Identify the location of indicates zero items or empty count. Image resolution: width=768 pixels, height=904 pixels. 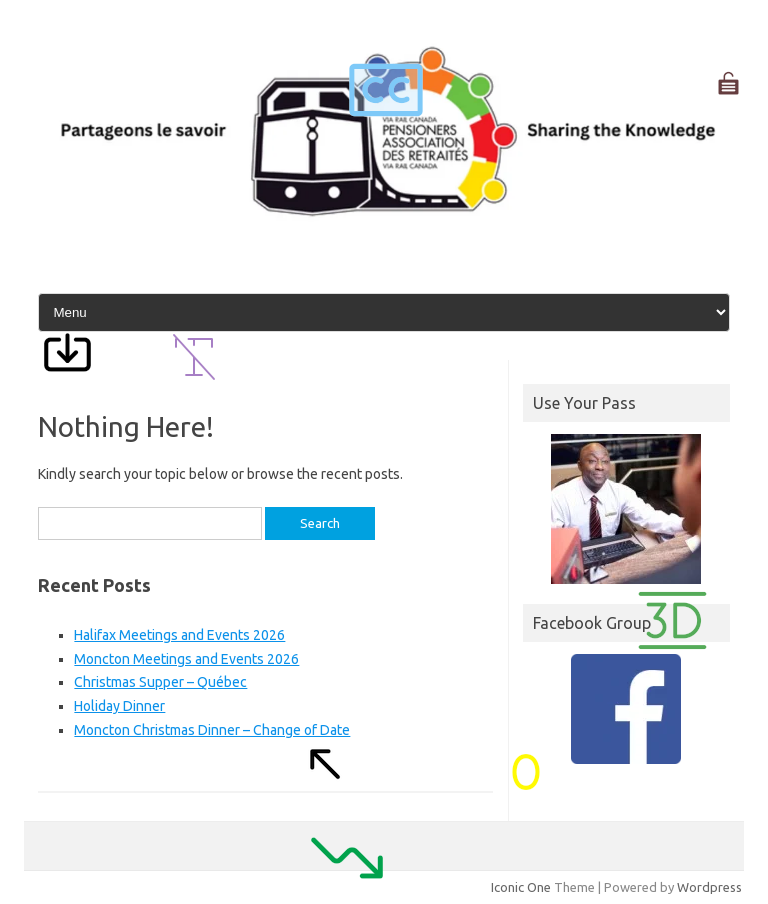
(526, 772).